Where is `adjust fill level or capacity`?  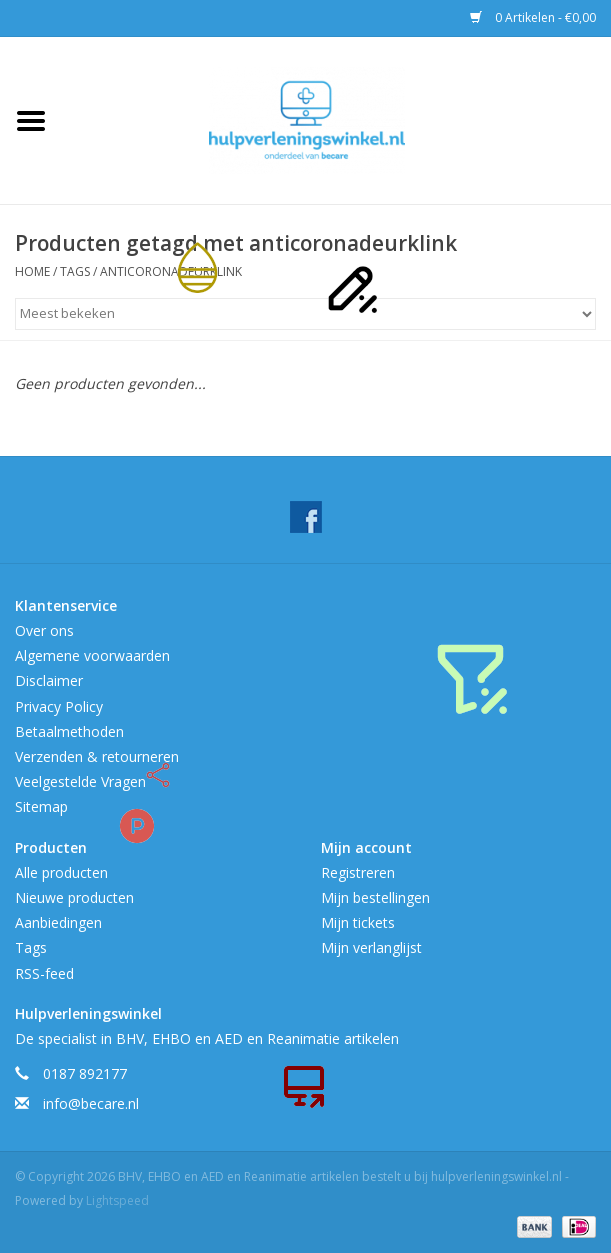
adjust fill level or capacity is located at coordinates (197, 269).